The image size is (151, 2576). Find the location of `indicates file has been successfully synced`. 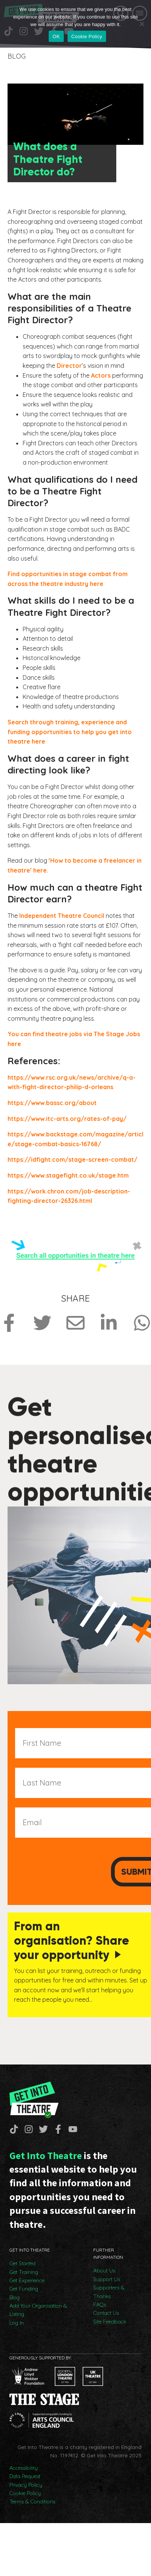

indicates file has been successfully synced is located at coordinates (48, 2115).